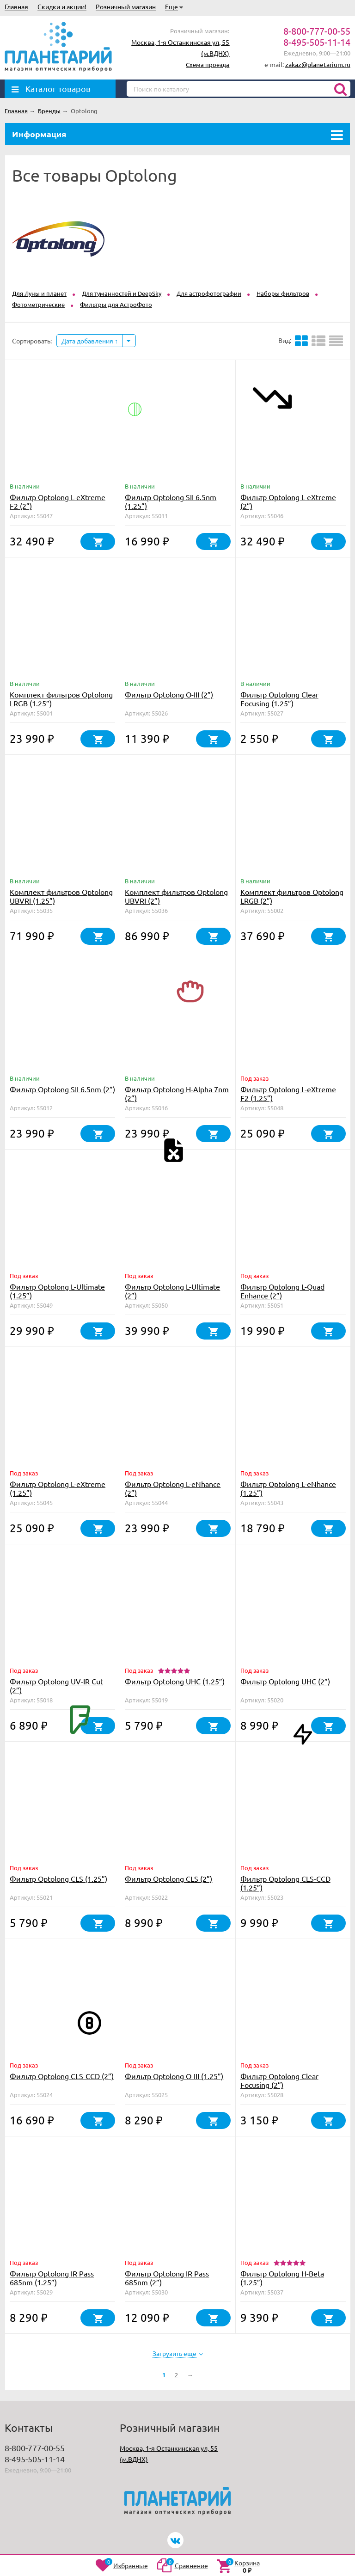 The height and width of the screenshot is (2576, 355). Describe the element at coordinates (80, 1719) in the screenshot. I see `open foursquare app` at that location.